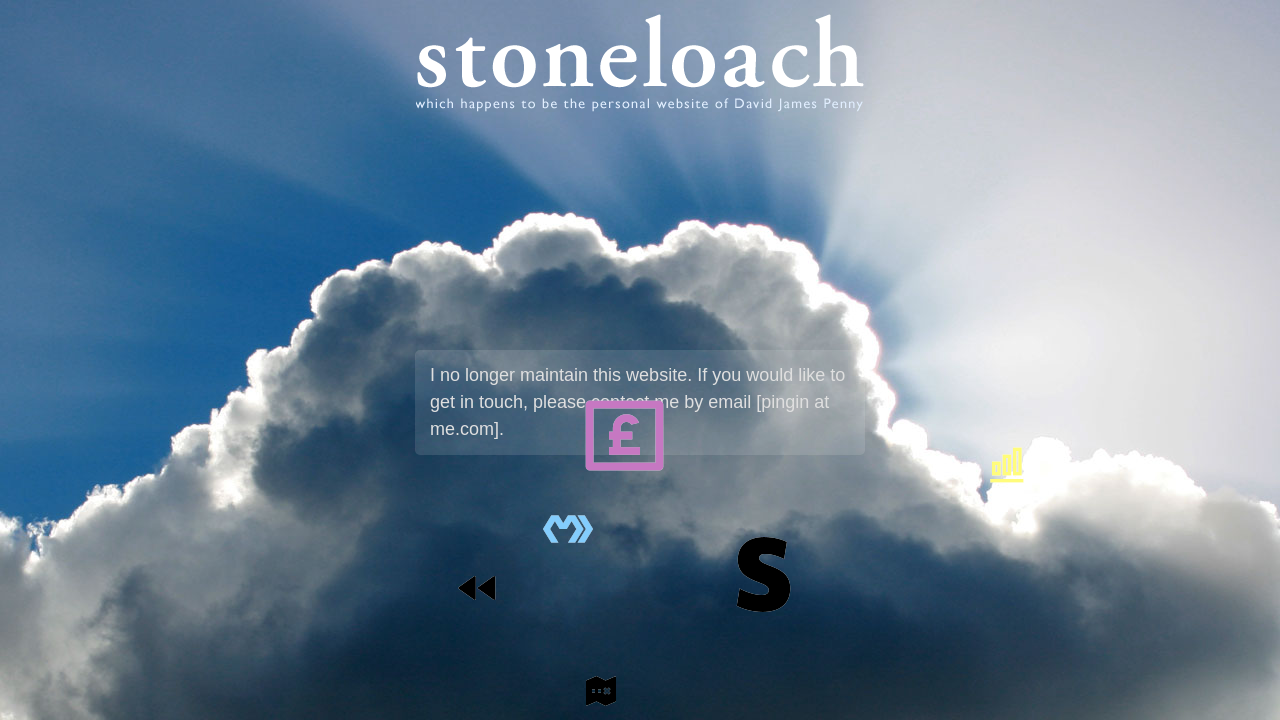 This screenshot has height=720, width=1280. I want to click on view treasure map or hidden location, so click(601, 691).